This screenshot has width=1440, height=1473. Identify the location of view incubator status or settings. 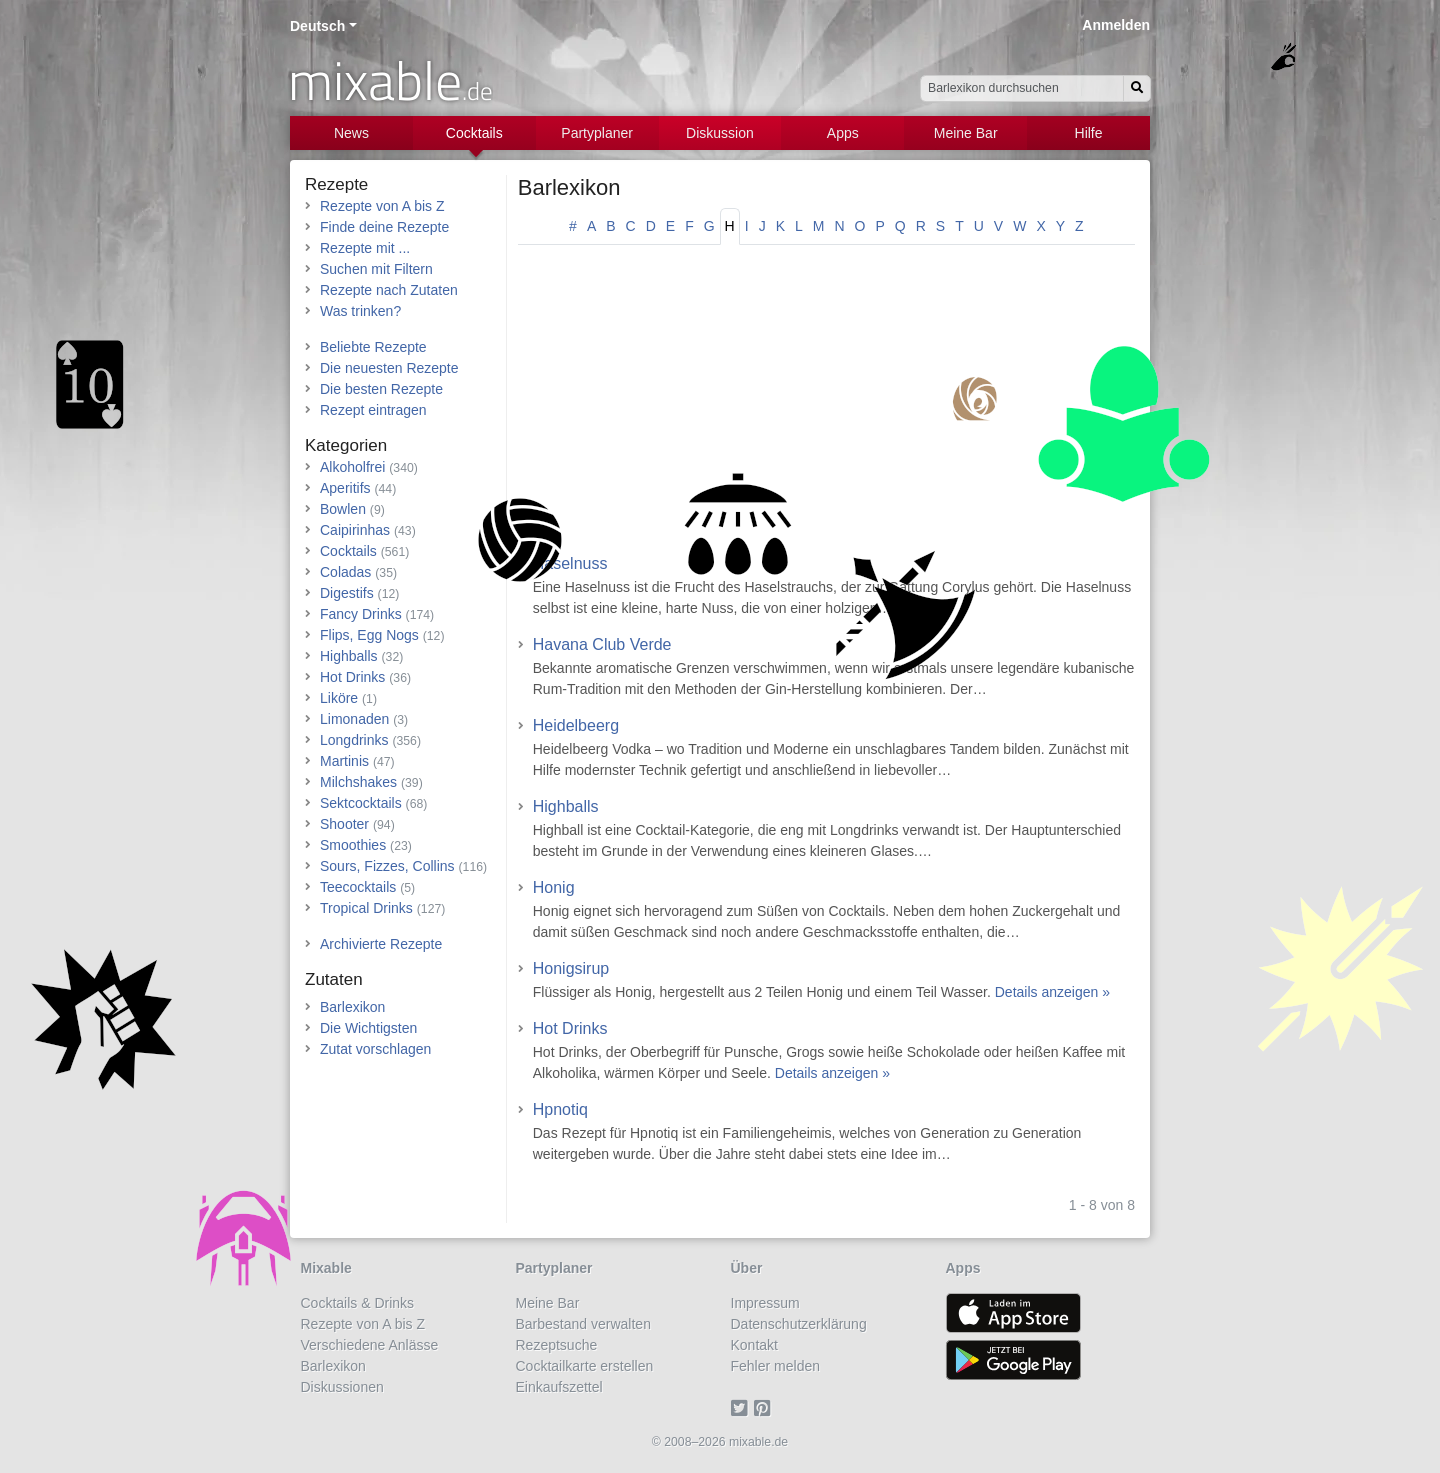
(738, 523).